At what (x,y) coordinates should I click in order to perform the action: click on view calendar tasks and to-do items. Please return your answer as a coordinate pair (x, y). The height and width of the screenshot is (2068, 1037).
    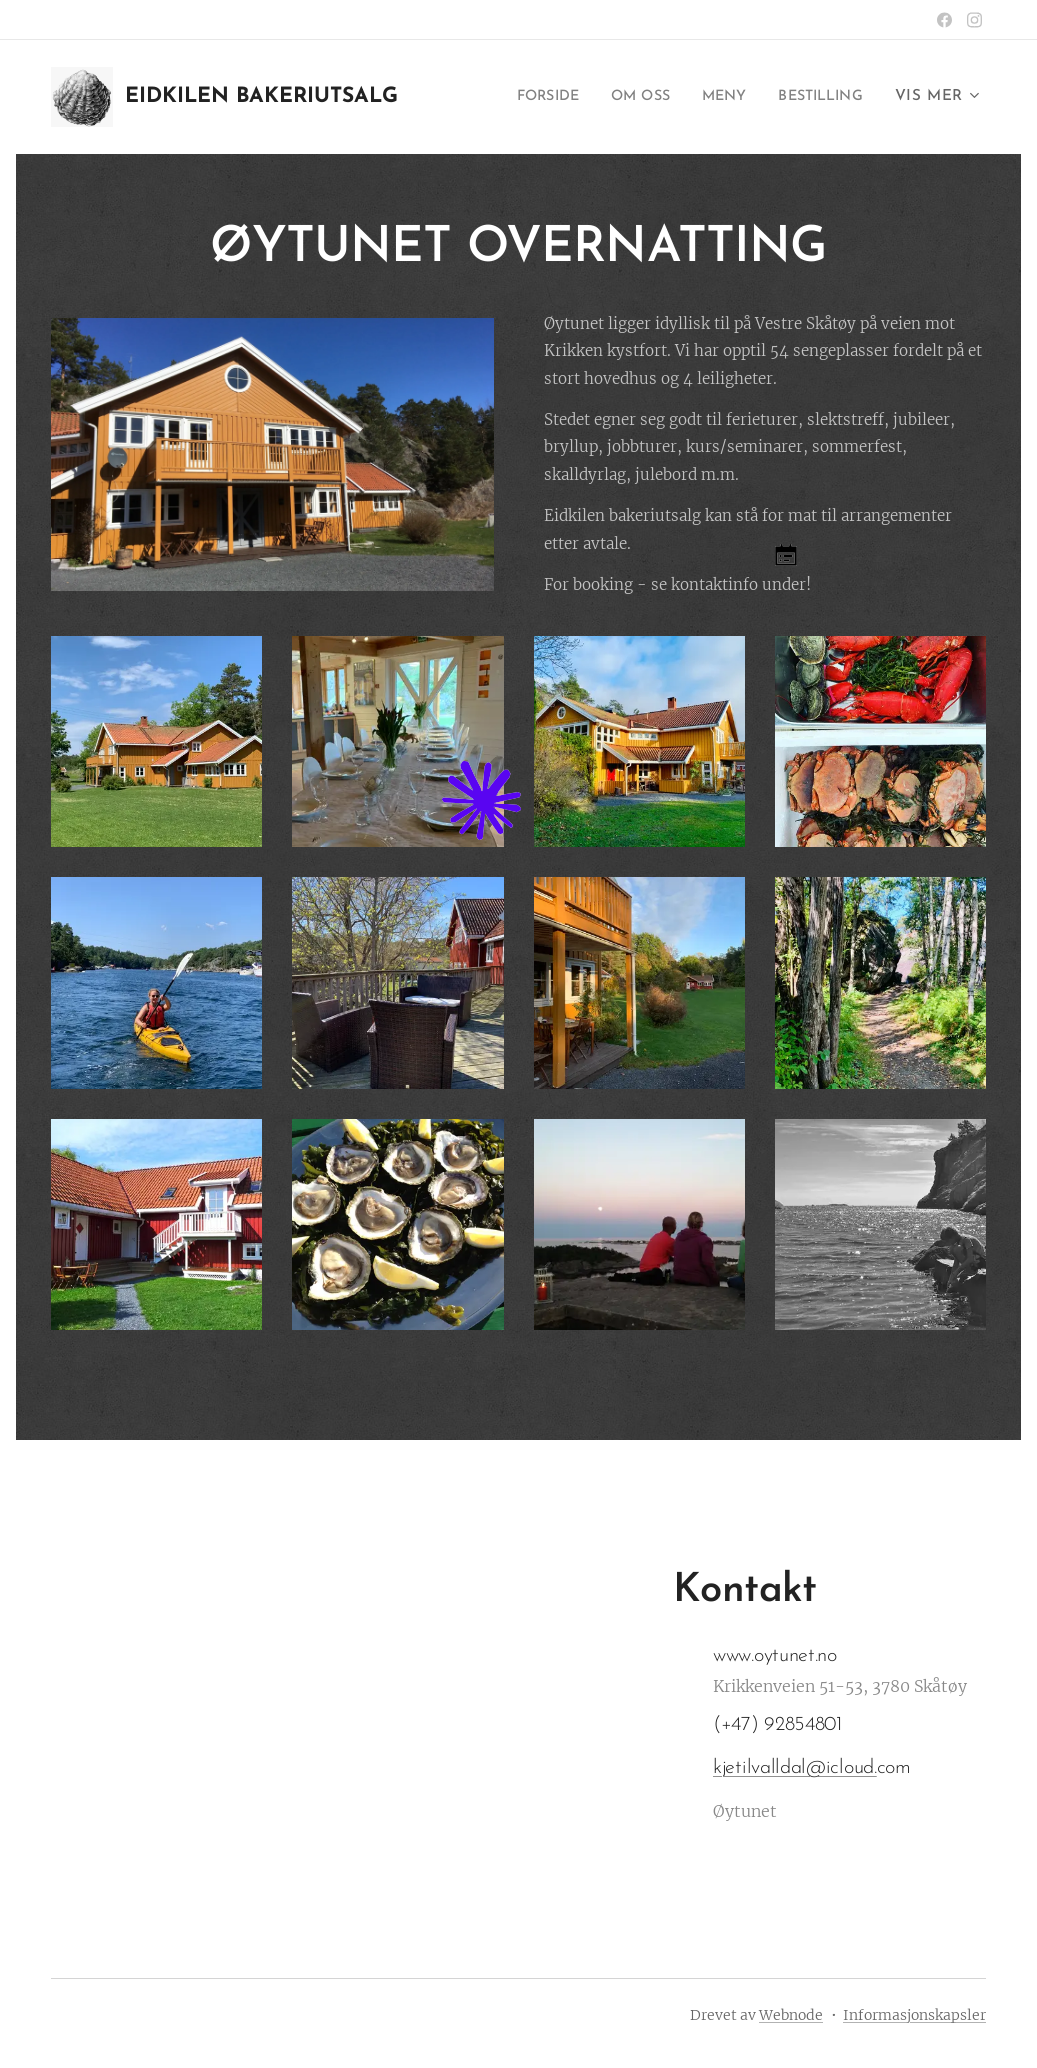
    Looking at the image, I should click on (786, 556).